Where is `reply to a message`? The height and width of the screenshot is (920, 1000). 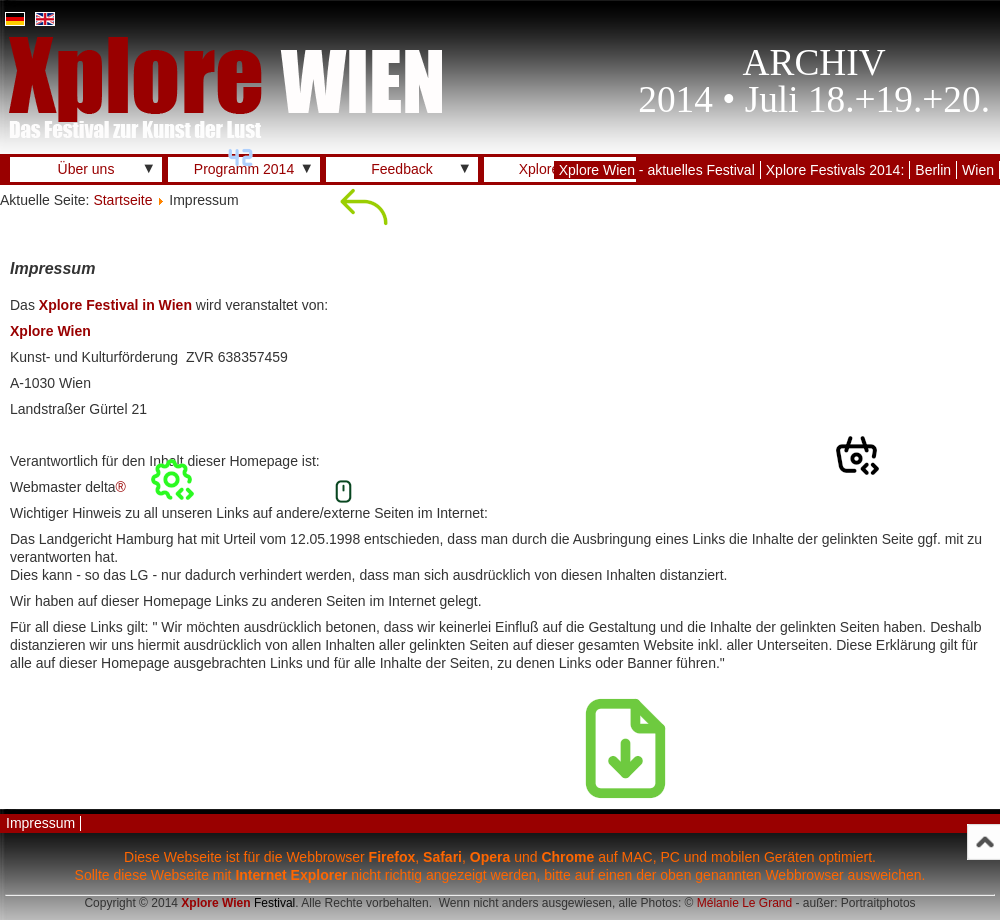 reply to a message is located at coordinates (364, 207).